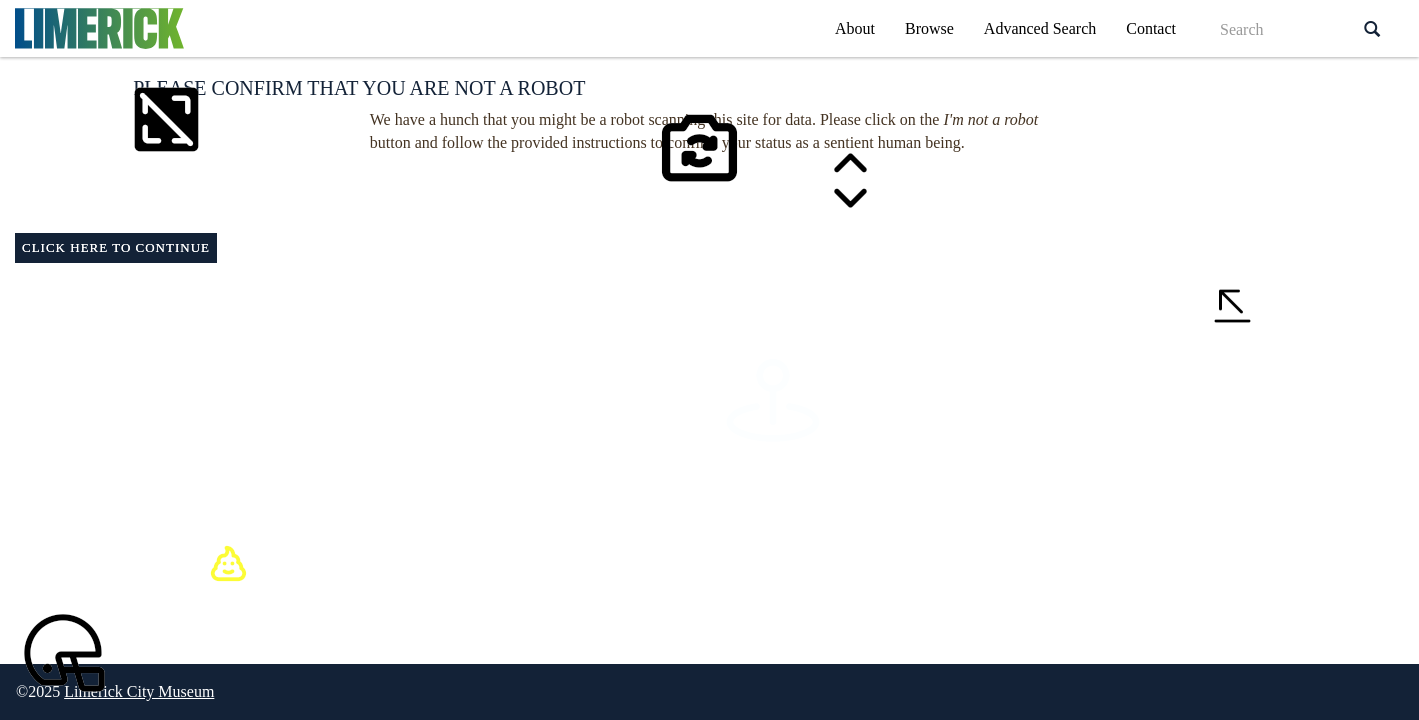 This screenshot has height=720, width=1419. What do you see at coordinates (228, 563) in the screenshot?
I see `add a poop emoji reaction` at bounding box center [228, 563].